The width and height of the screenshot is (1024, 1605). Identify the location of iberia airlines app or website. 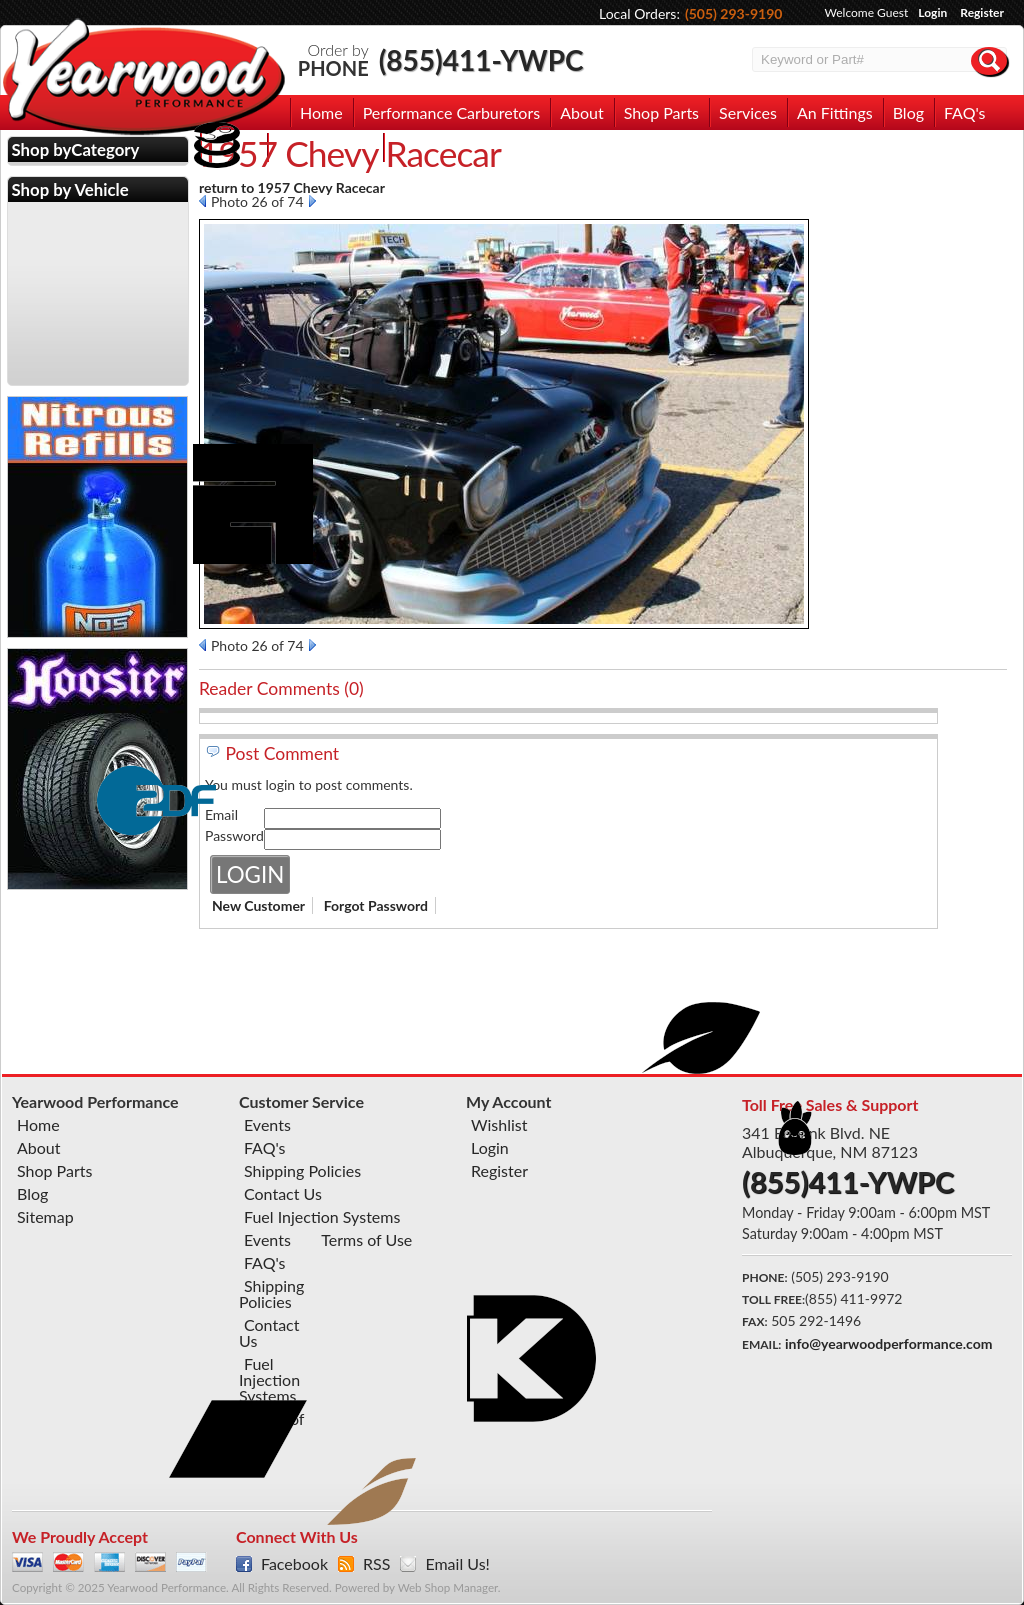
(371, 1491).